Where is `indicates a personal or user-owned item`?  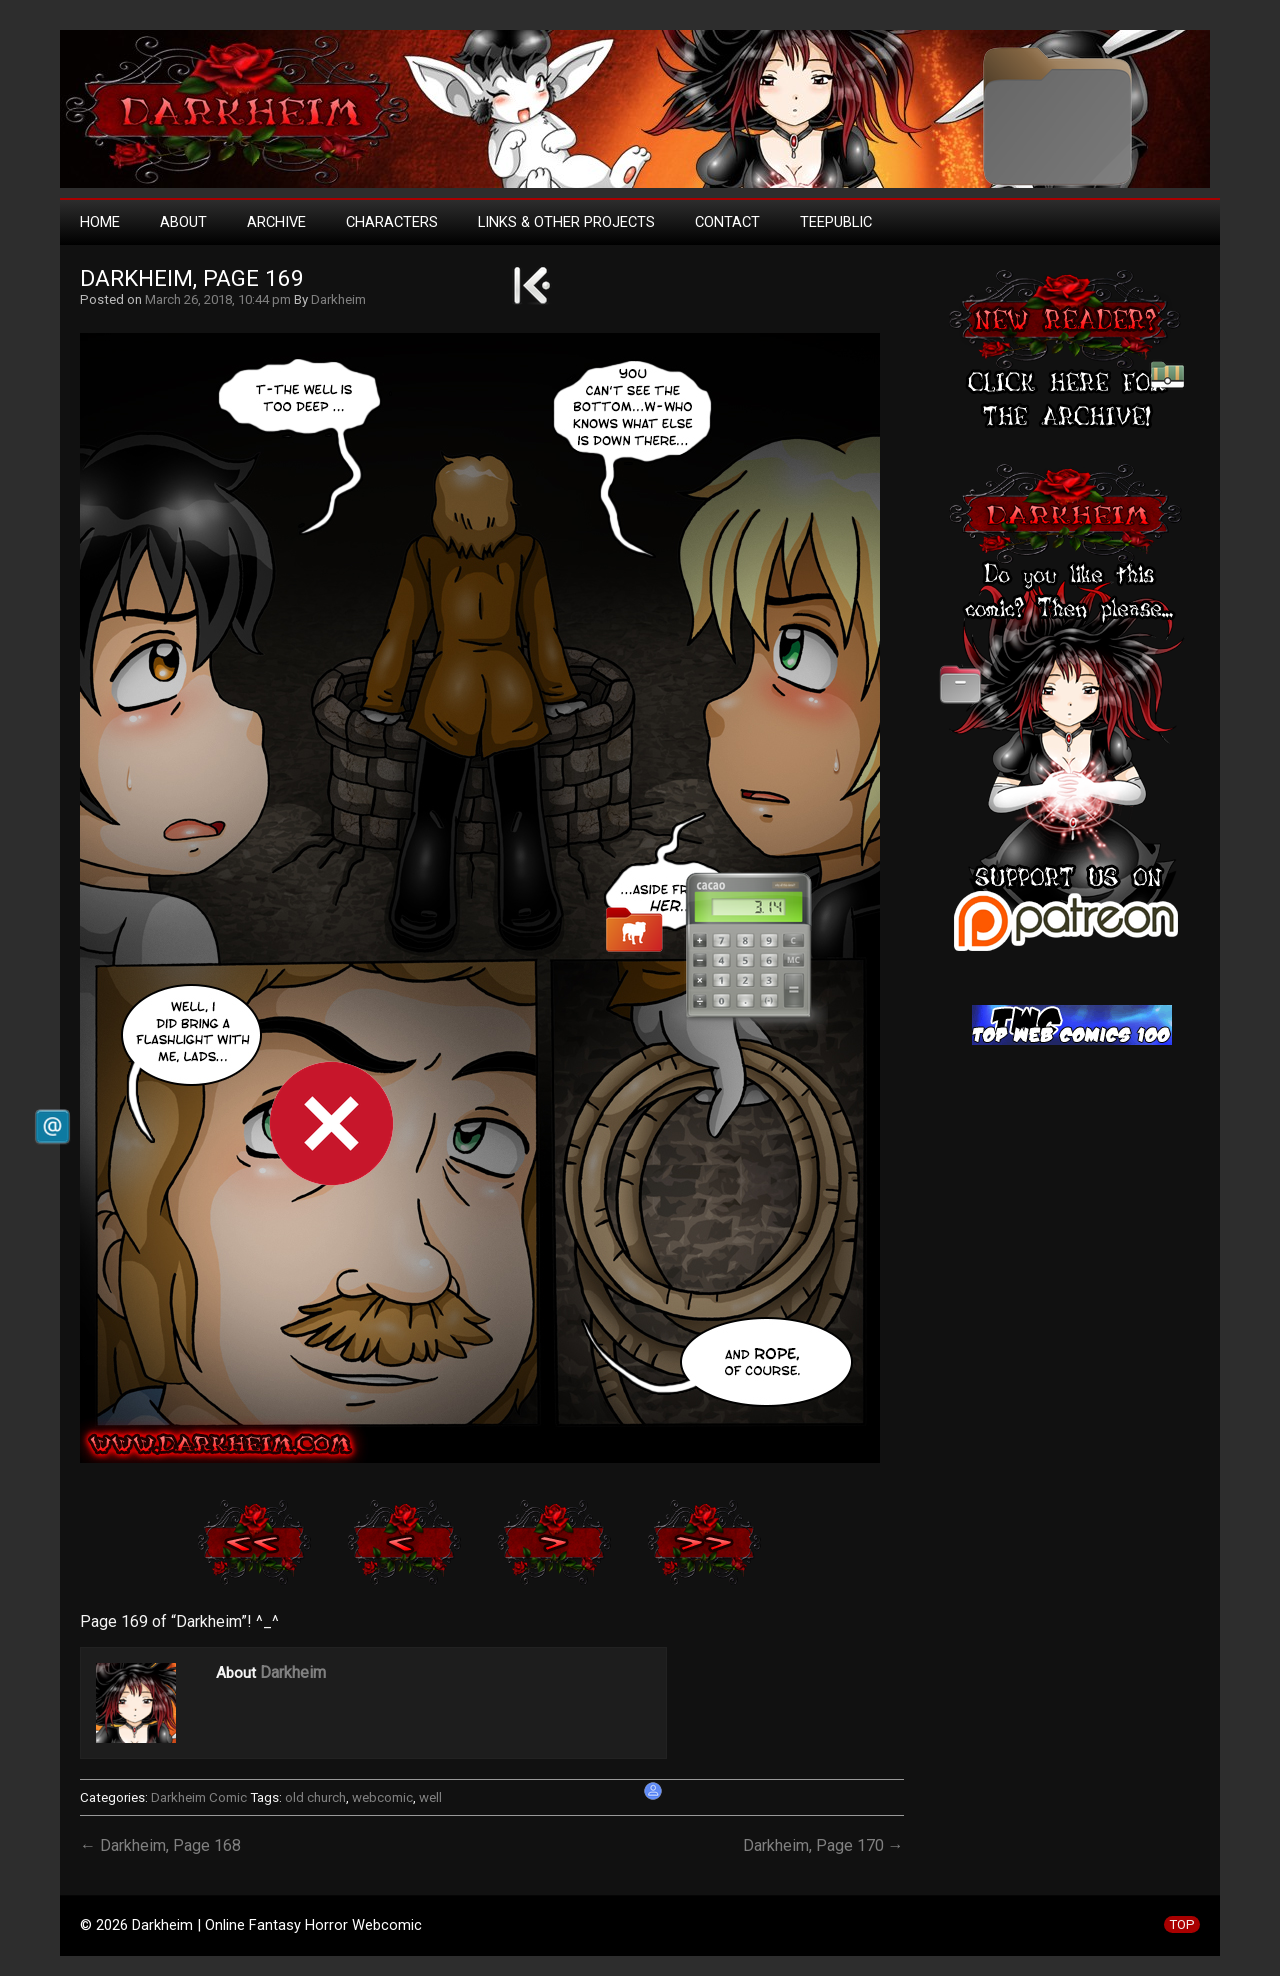
indicates a personal or user-owned item is located at coordinates (653, 1791).